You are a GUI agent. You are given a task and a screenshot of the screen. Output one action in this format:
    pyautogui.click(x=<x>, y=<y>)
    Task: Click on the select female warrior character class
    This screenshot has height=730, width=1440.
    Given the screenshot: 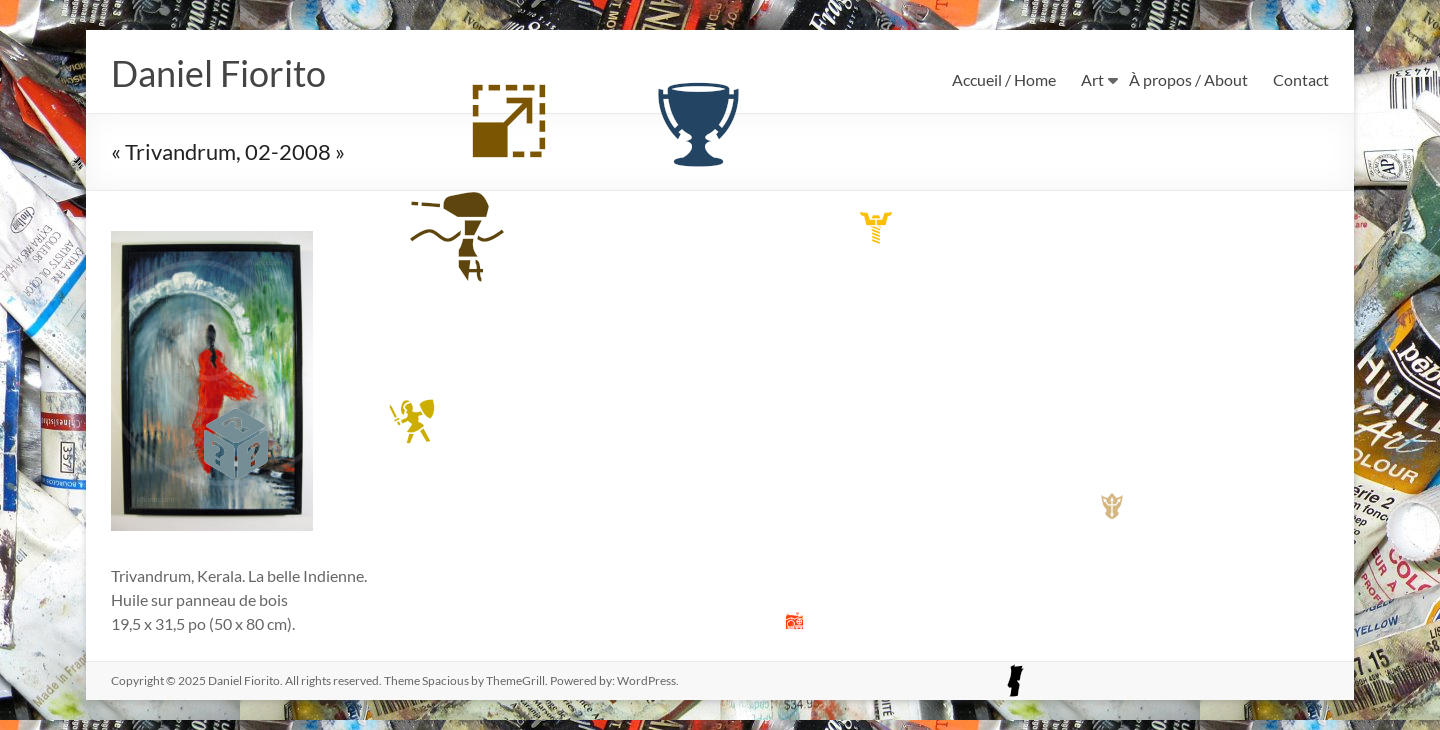 What is the action you would take?
    pyautogui.click(x=412, y=420)
    